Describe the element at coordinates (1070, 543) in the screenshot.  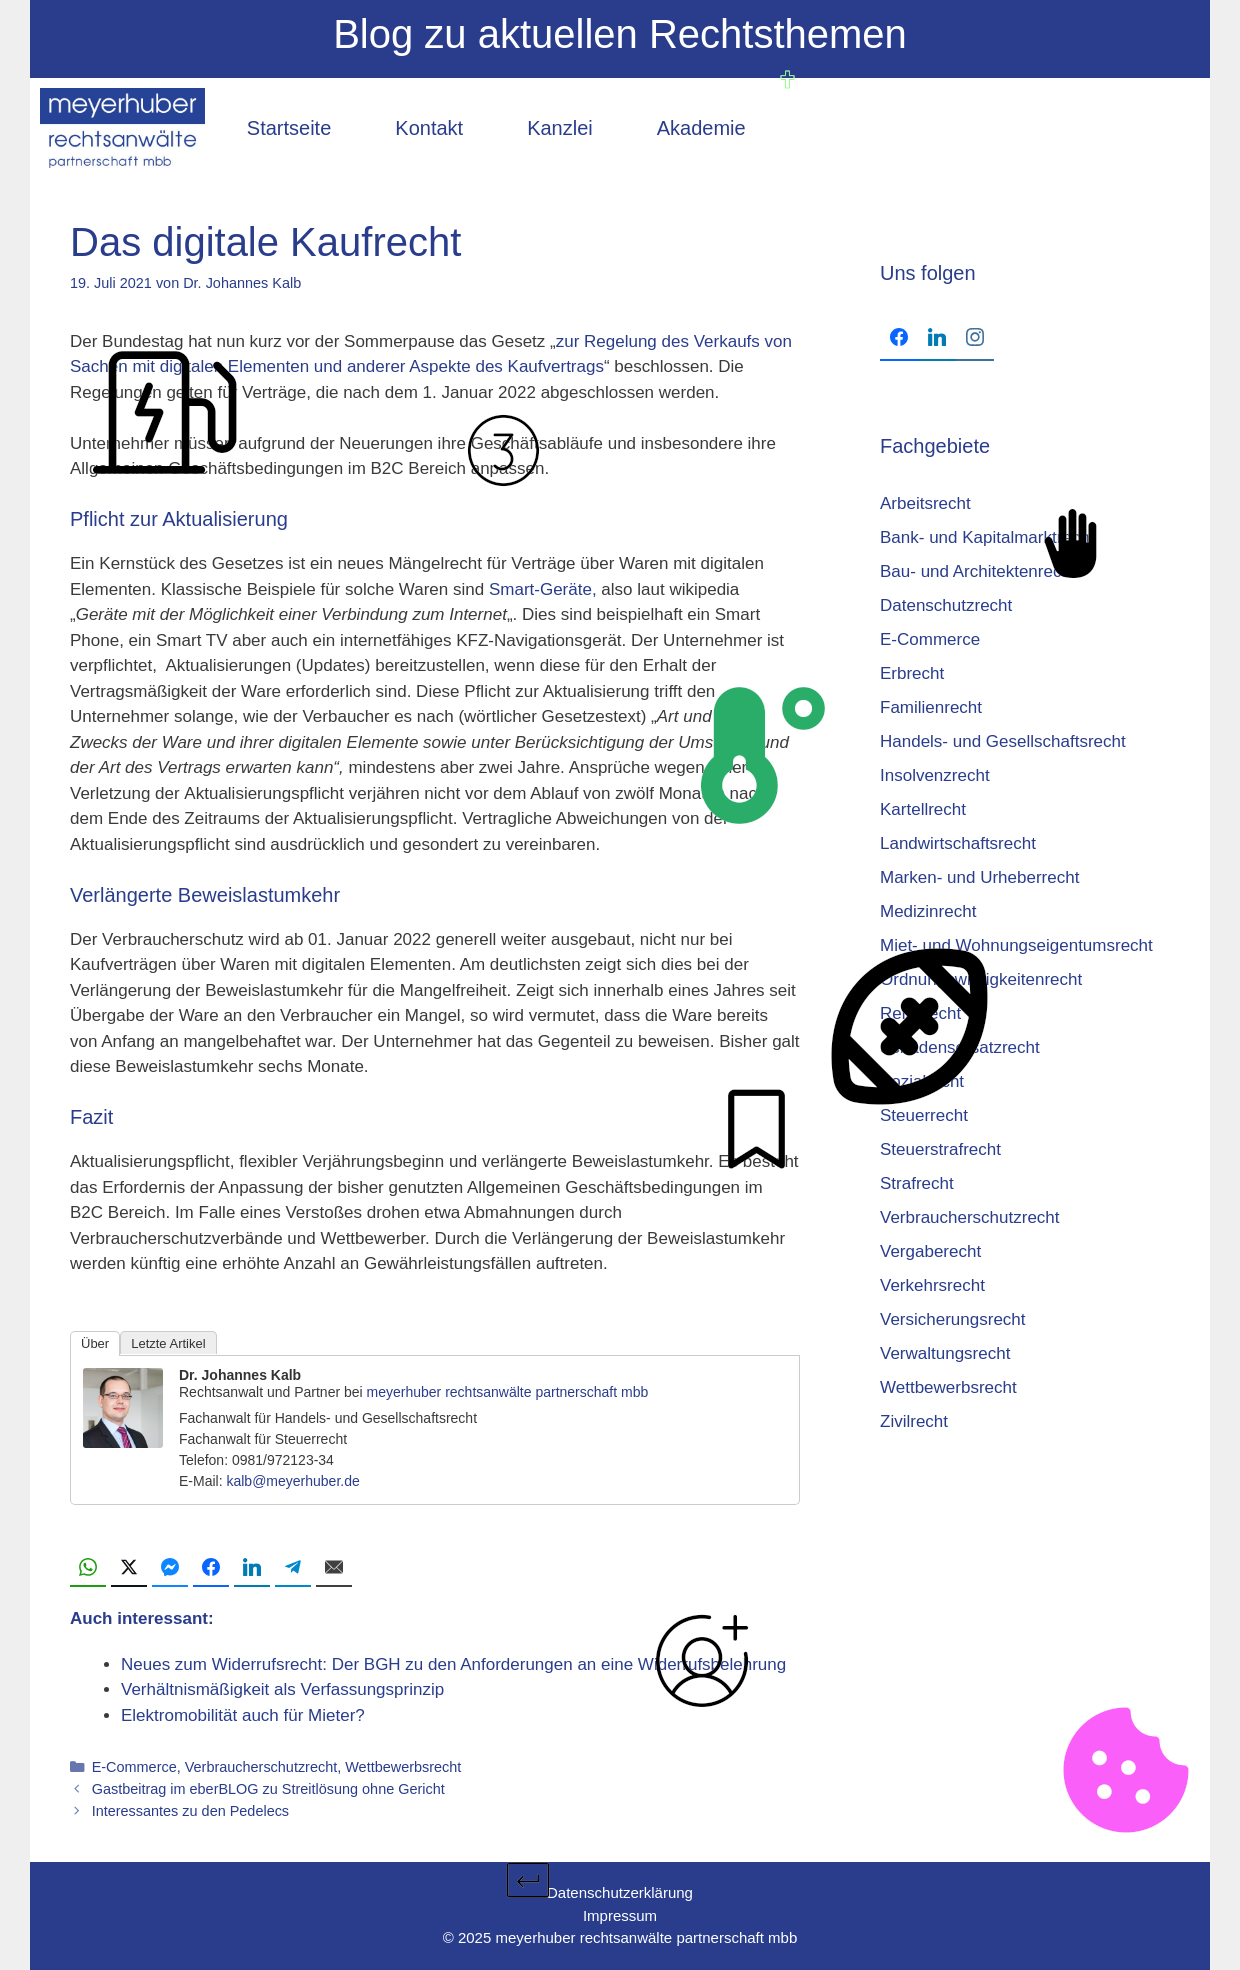
I see `stop or halt an action` at that location.